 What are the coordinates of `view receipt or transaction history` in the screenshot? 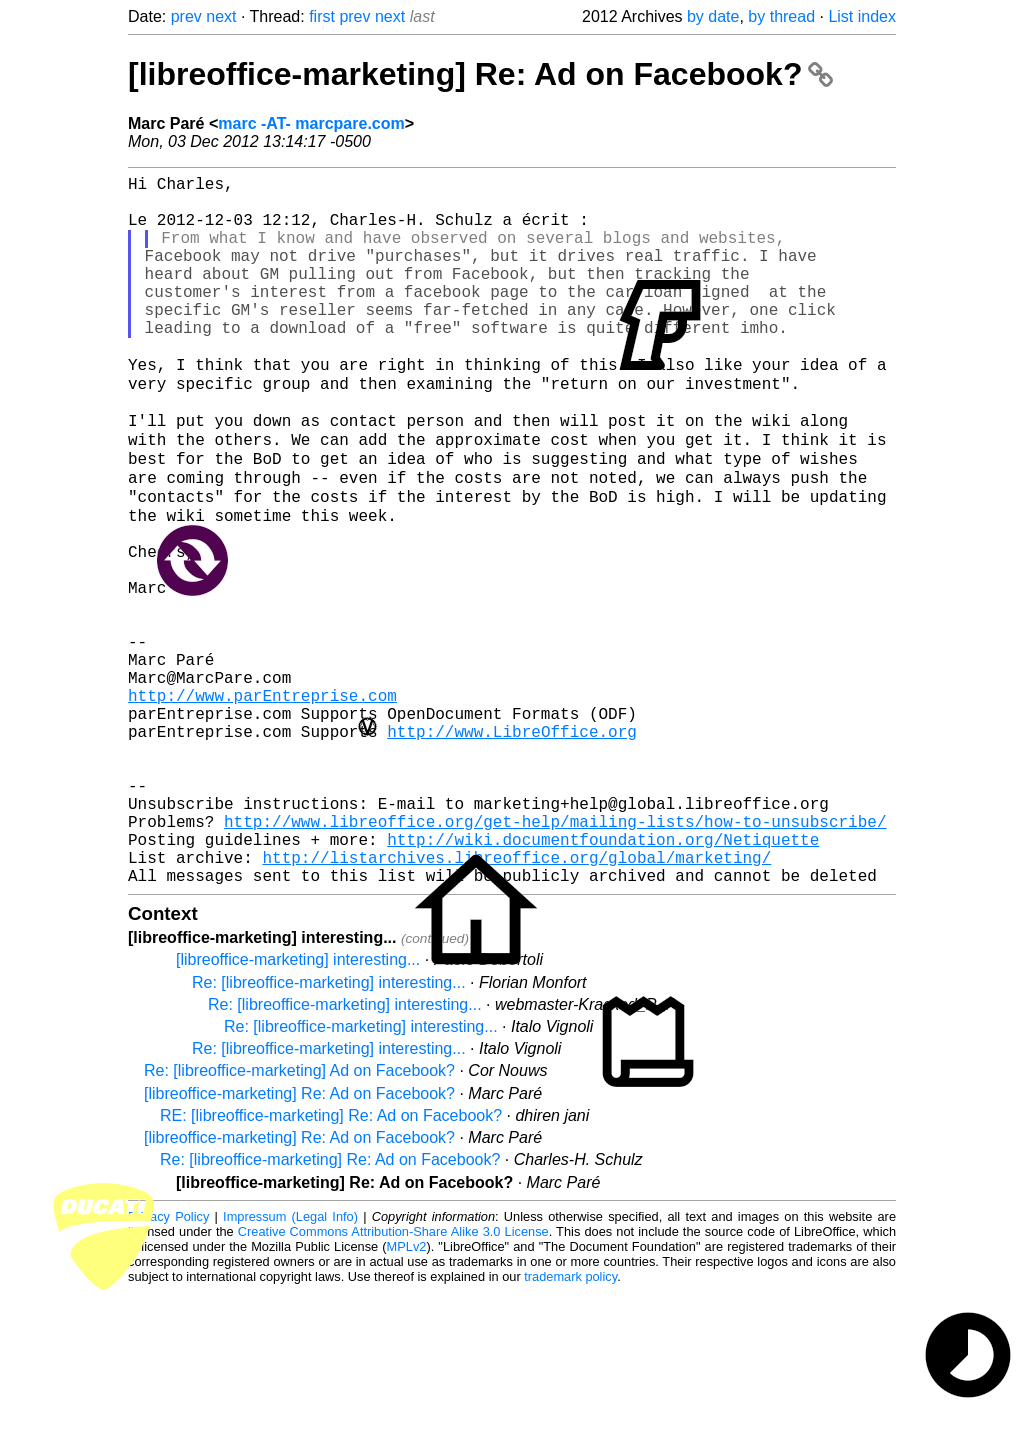 It's located at (643, 1041).